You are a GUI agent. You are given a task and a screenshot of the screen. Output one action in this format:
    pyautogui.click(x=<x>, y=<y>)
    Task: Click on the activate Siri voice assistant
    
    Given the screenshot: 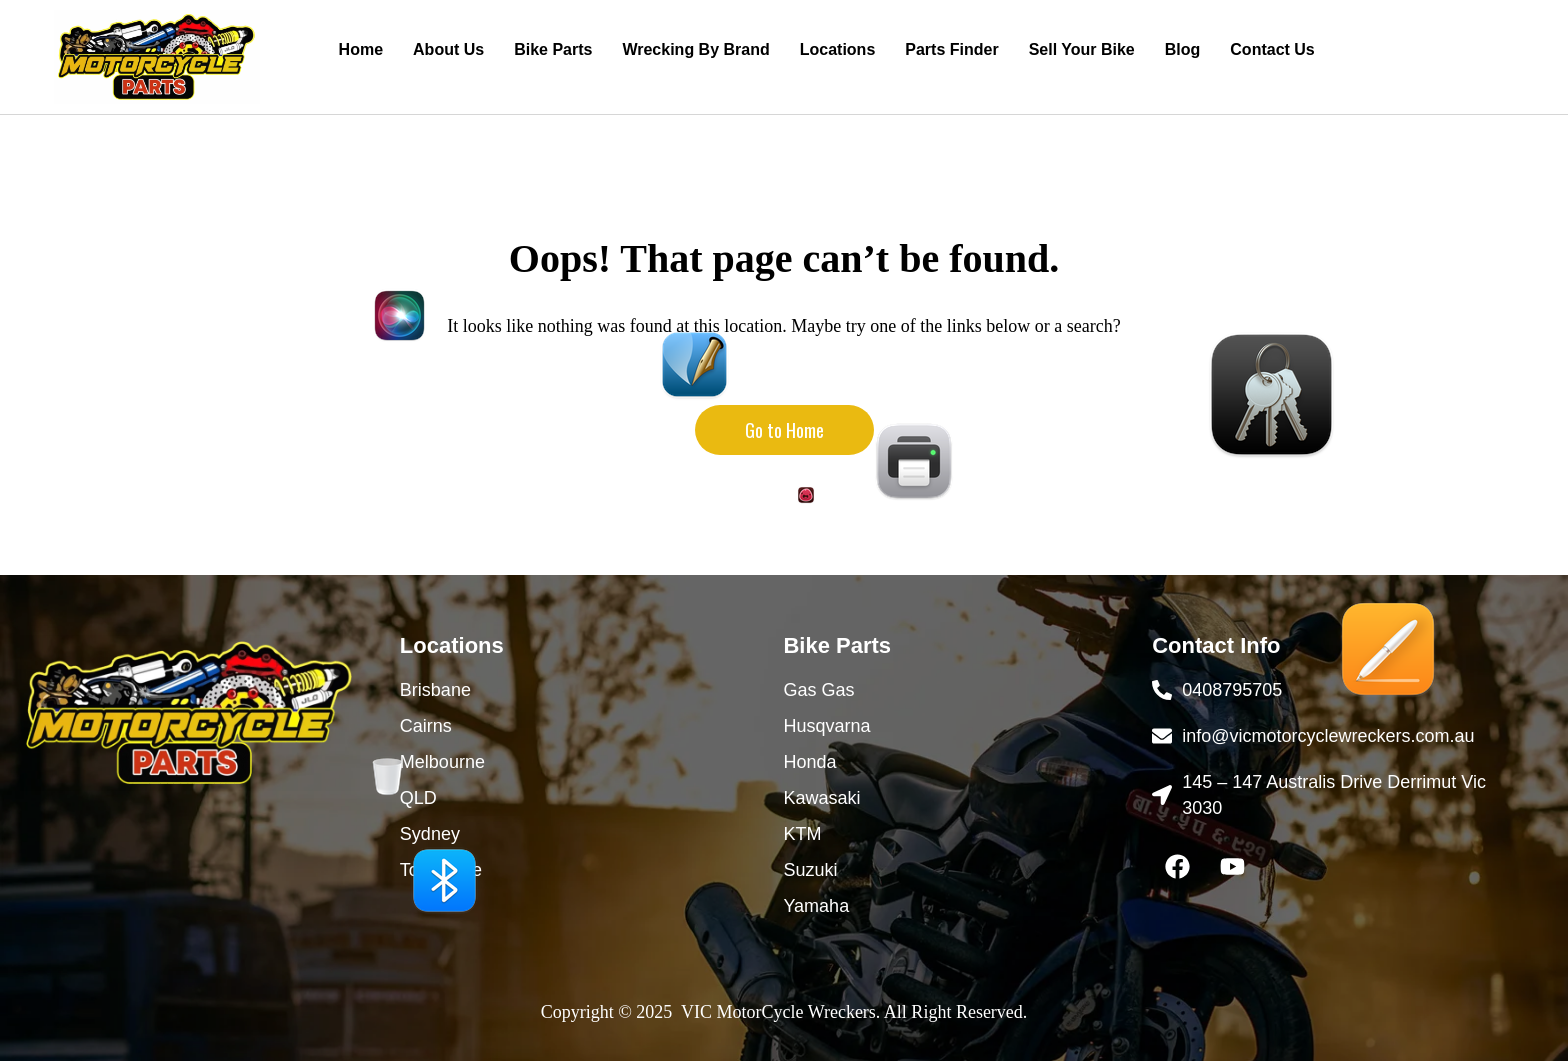 What is the action you would take?
    pyautogui.click(x=399, y=315)
    